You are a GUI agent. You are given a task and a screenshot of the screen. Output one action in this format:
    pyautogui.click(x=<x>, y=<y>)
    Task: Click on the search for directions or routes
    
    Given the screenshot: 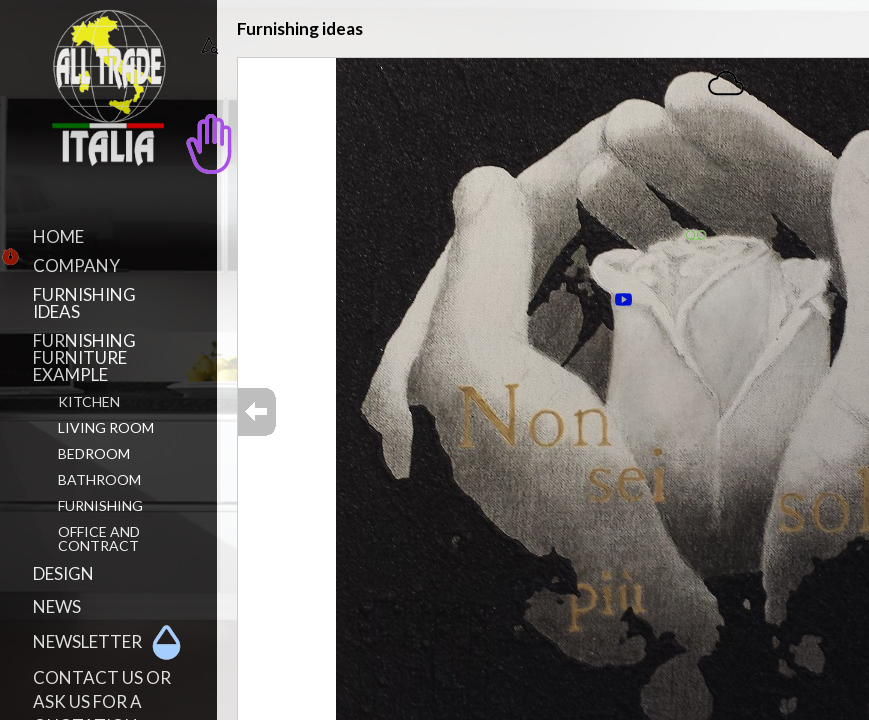 What is the action you would take?
    pyautogui.click(x=209, y=45)
    